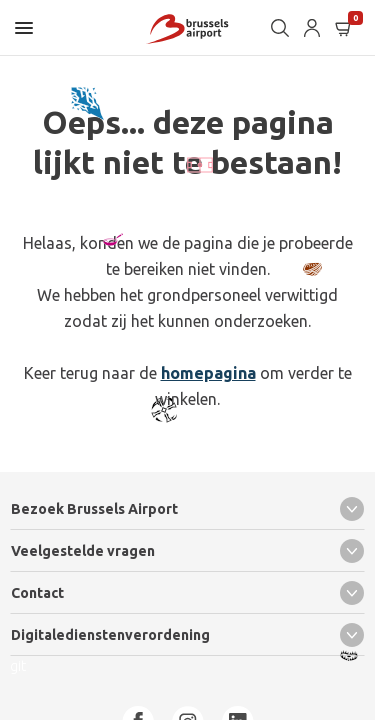 This screenshot has height=720, width=375. What do you see at coordinates (312, 269) in the screenshot?
I see `select watermelon flavor or ingredient` at bounding box center [312, 269].